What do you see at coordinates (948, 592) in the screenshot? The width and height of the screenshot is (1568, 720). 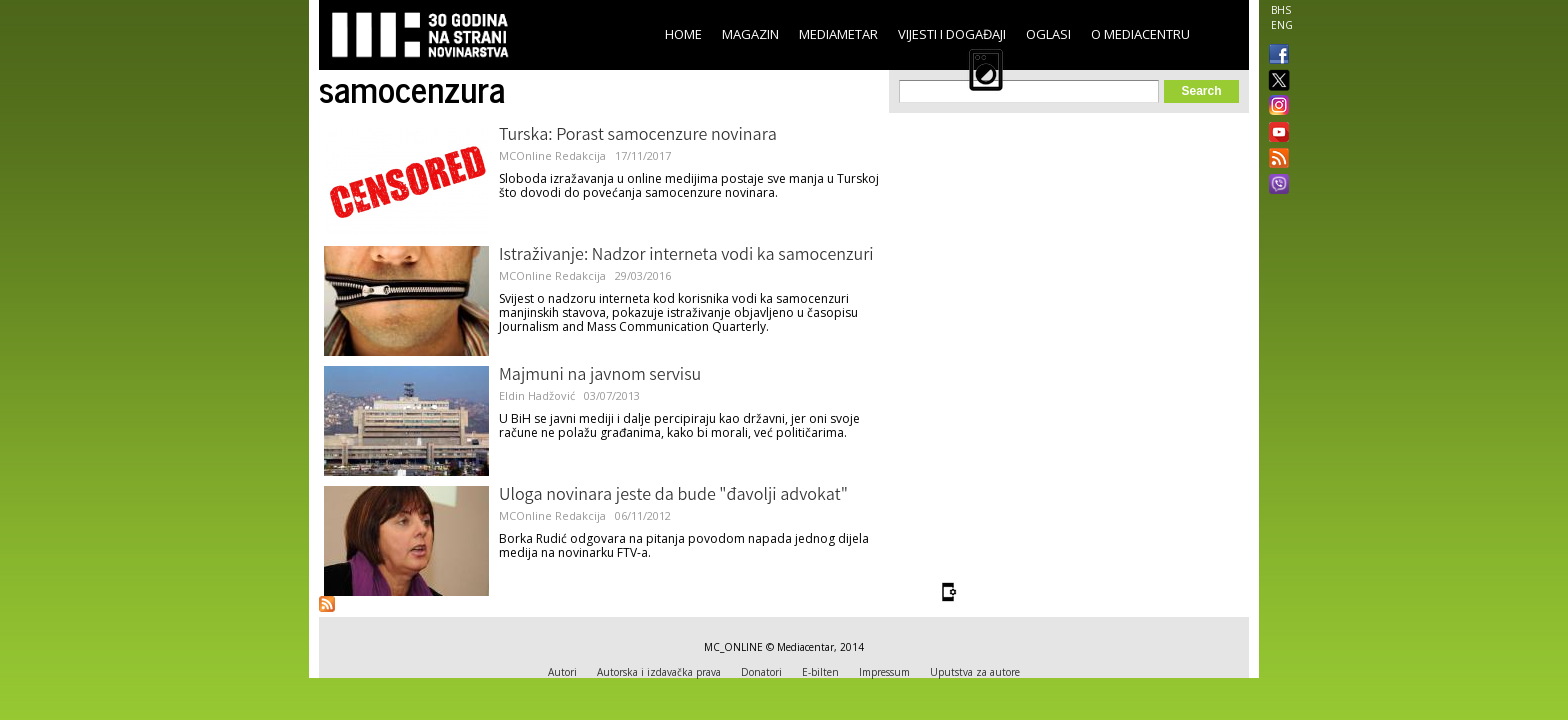 I see `access app settings` at bounding box center [948, 592].